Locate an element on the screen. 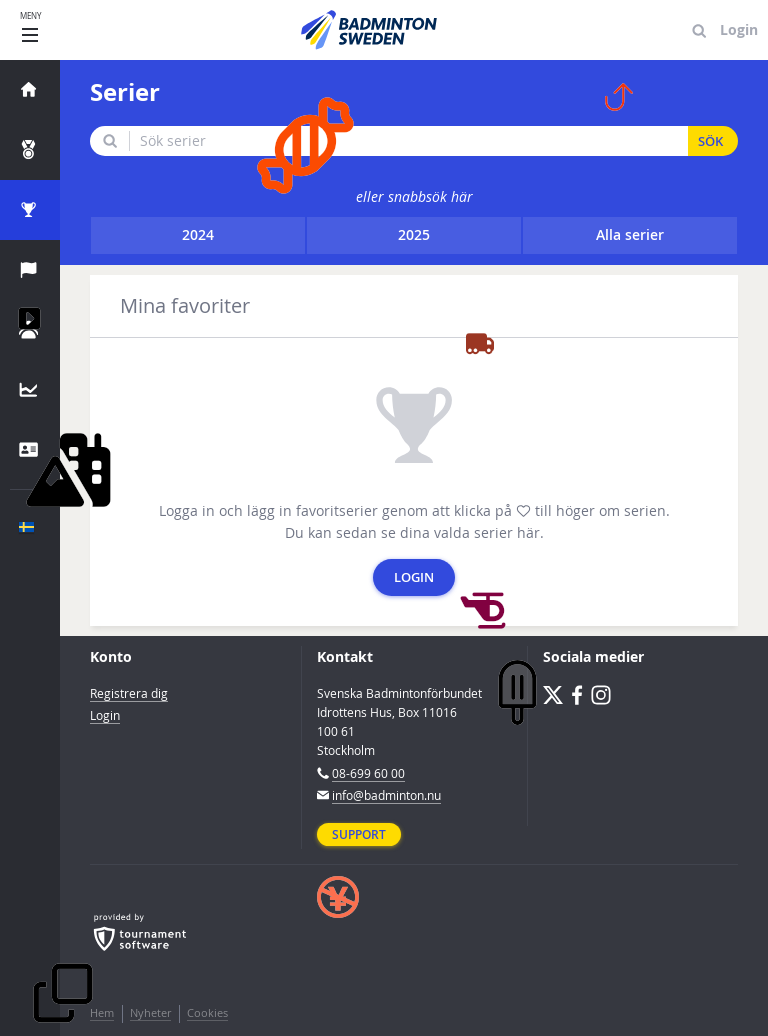  access dessert or frozen treats category is located at coordinates (517, 691).